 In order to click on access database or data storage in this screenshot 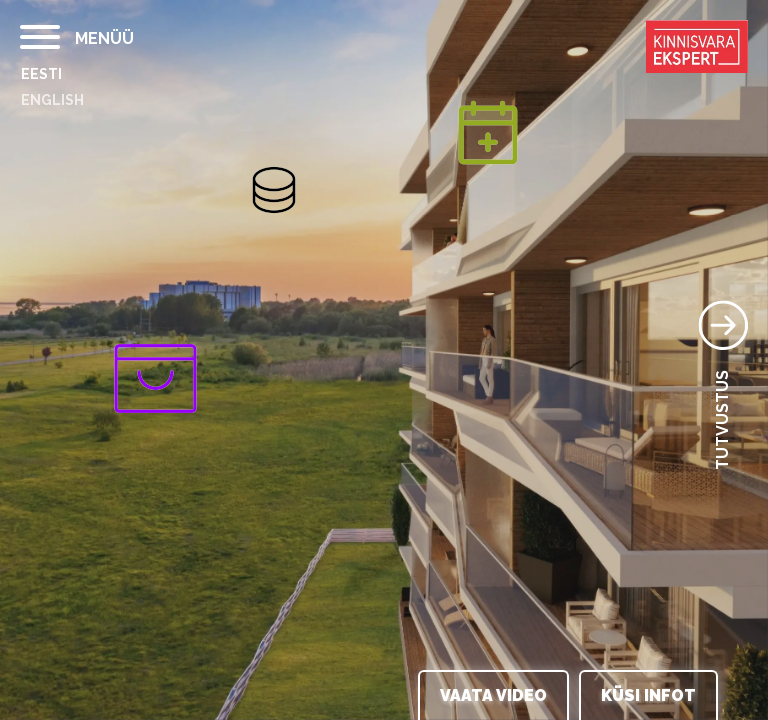, I will do `click(274, 190)`.